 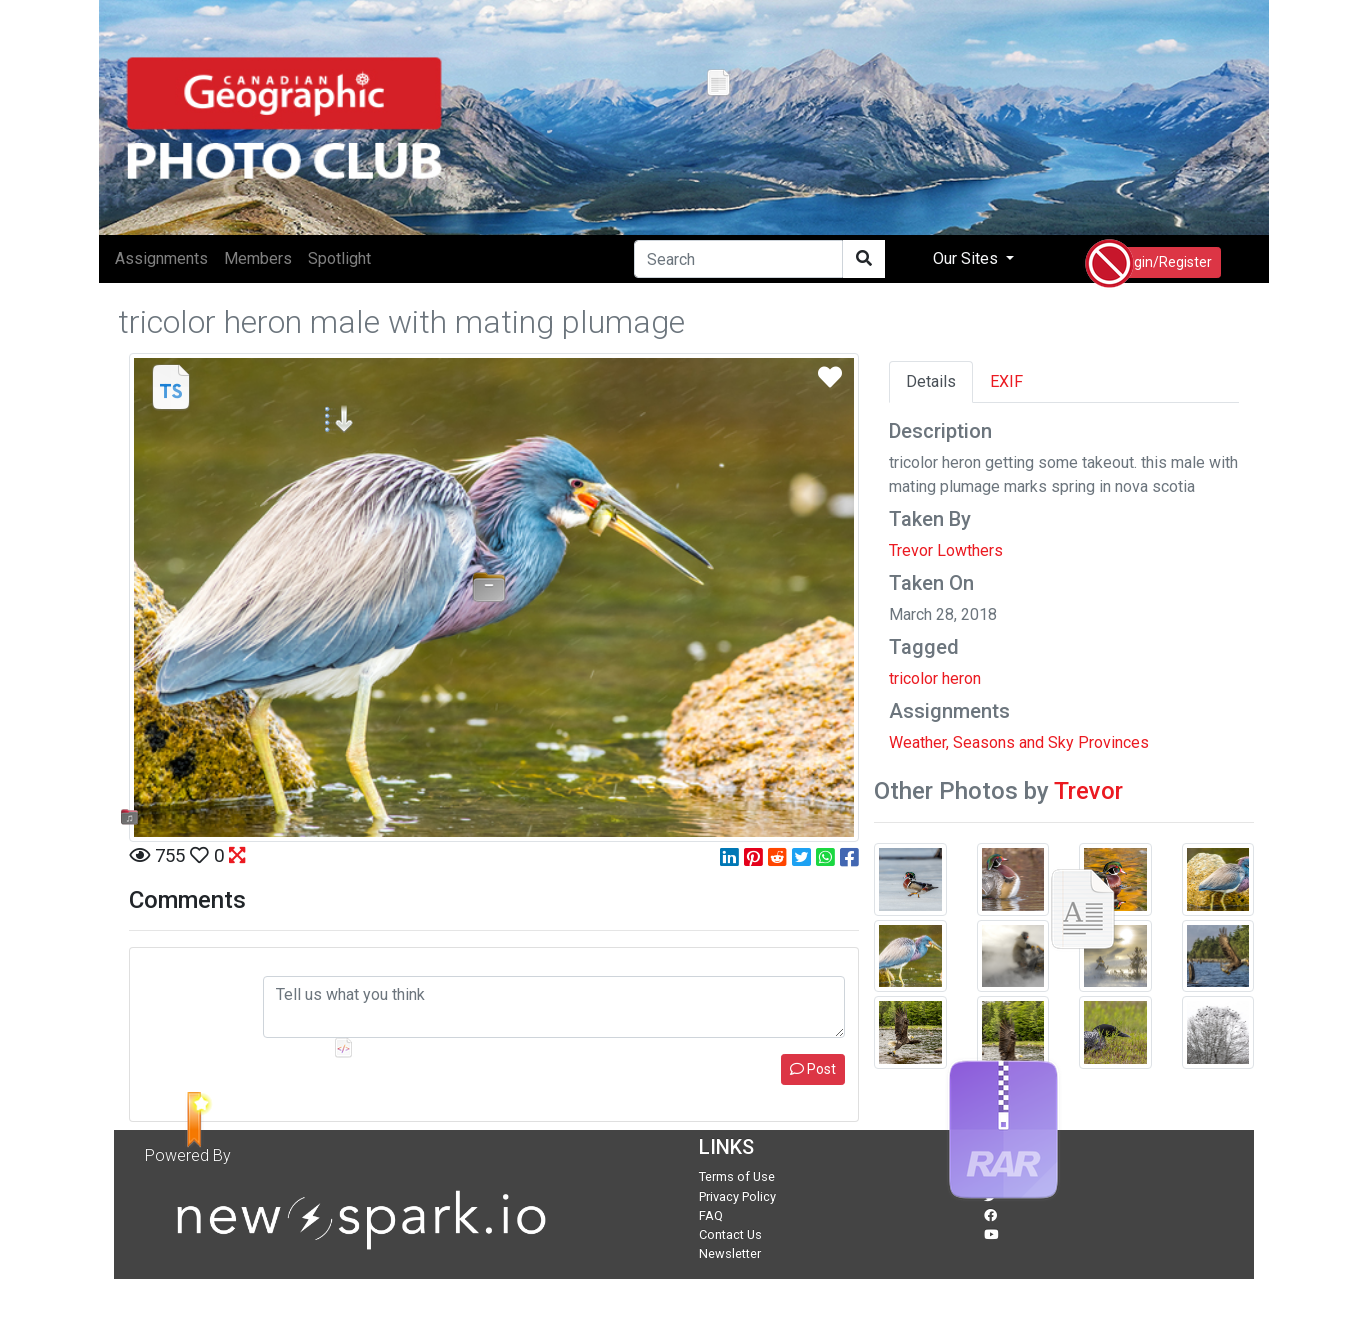 What do you see at coordinates (718, 82) in the screenshot?
I see `a plain text file document` at bounding box center [718, 82].